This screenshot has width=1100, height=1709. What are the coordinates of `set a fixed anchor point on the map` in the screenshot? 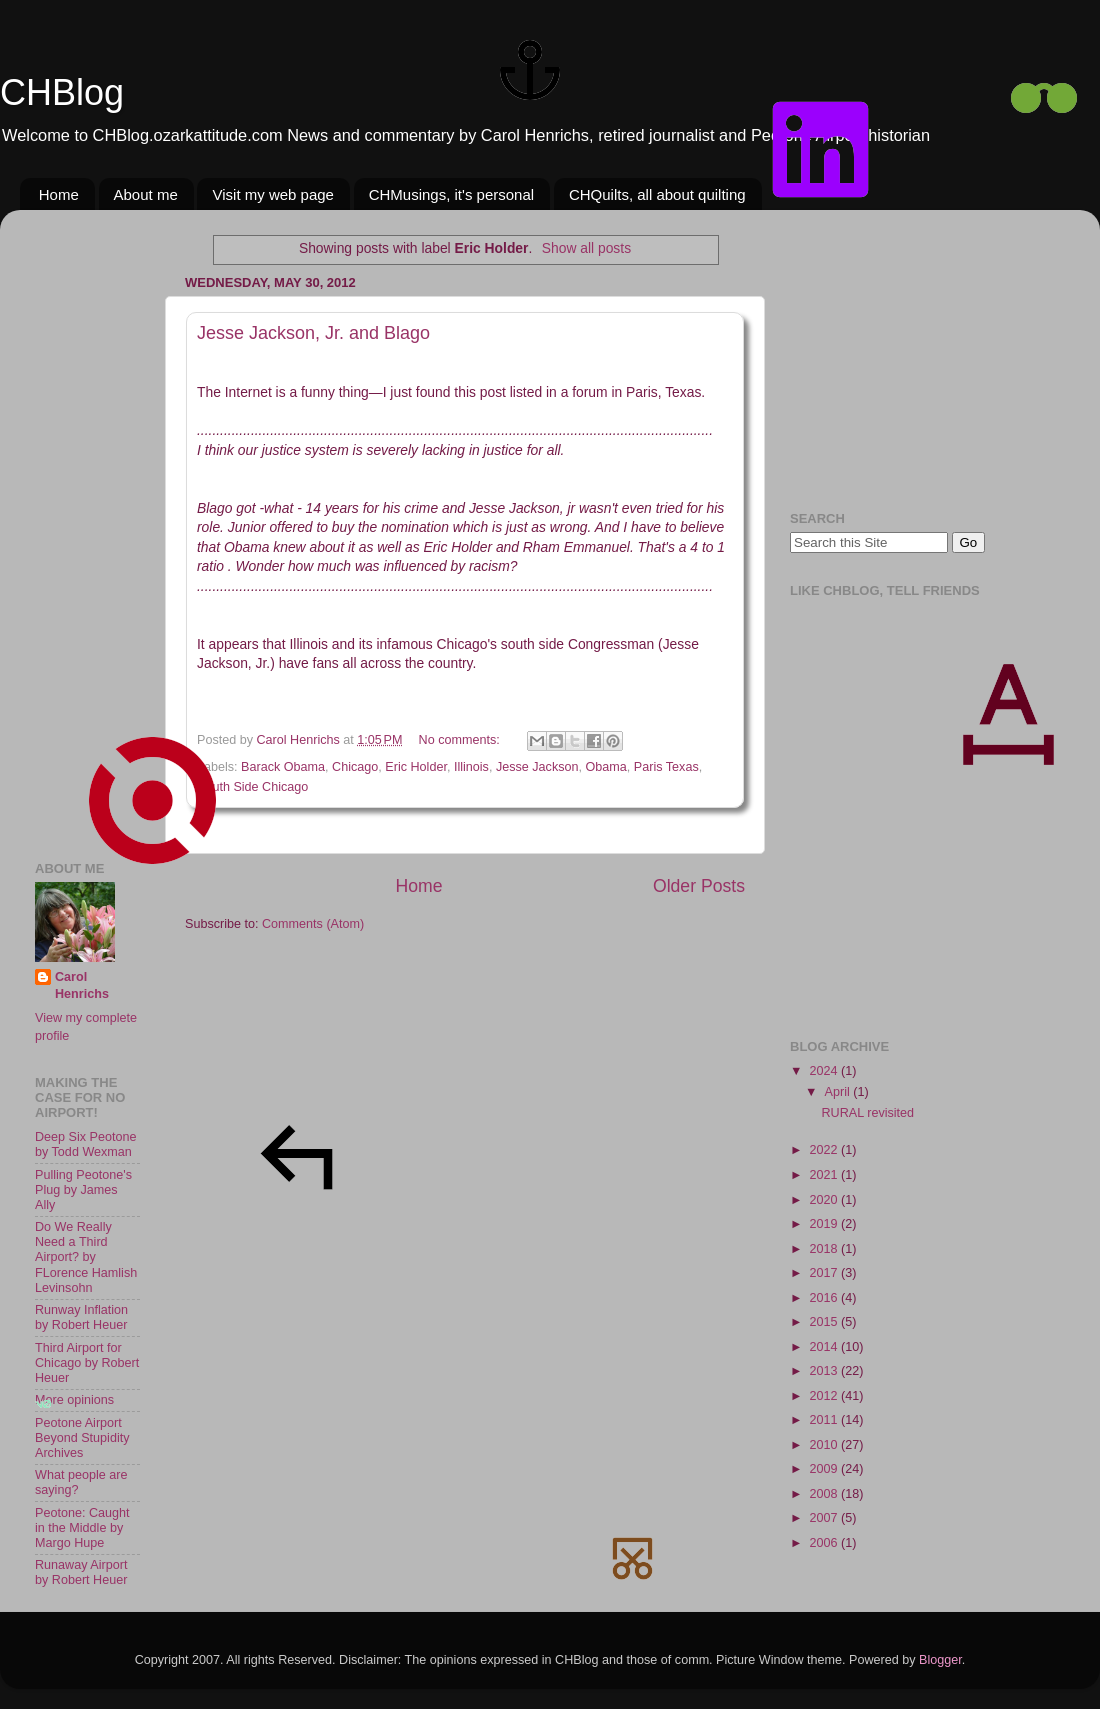 It's located at (530, 70).